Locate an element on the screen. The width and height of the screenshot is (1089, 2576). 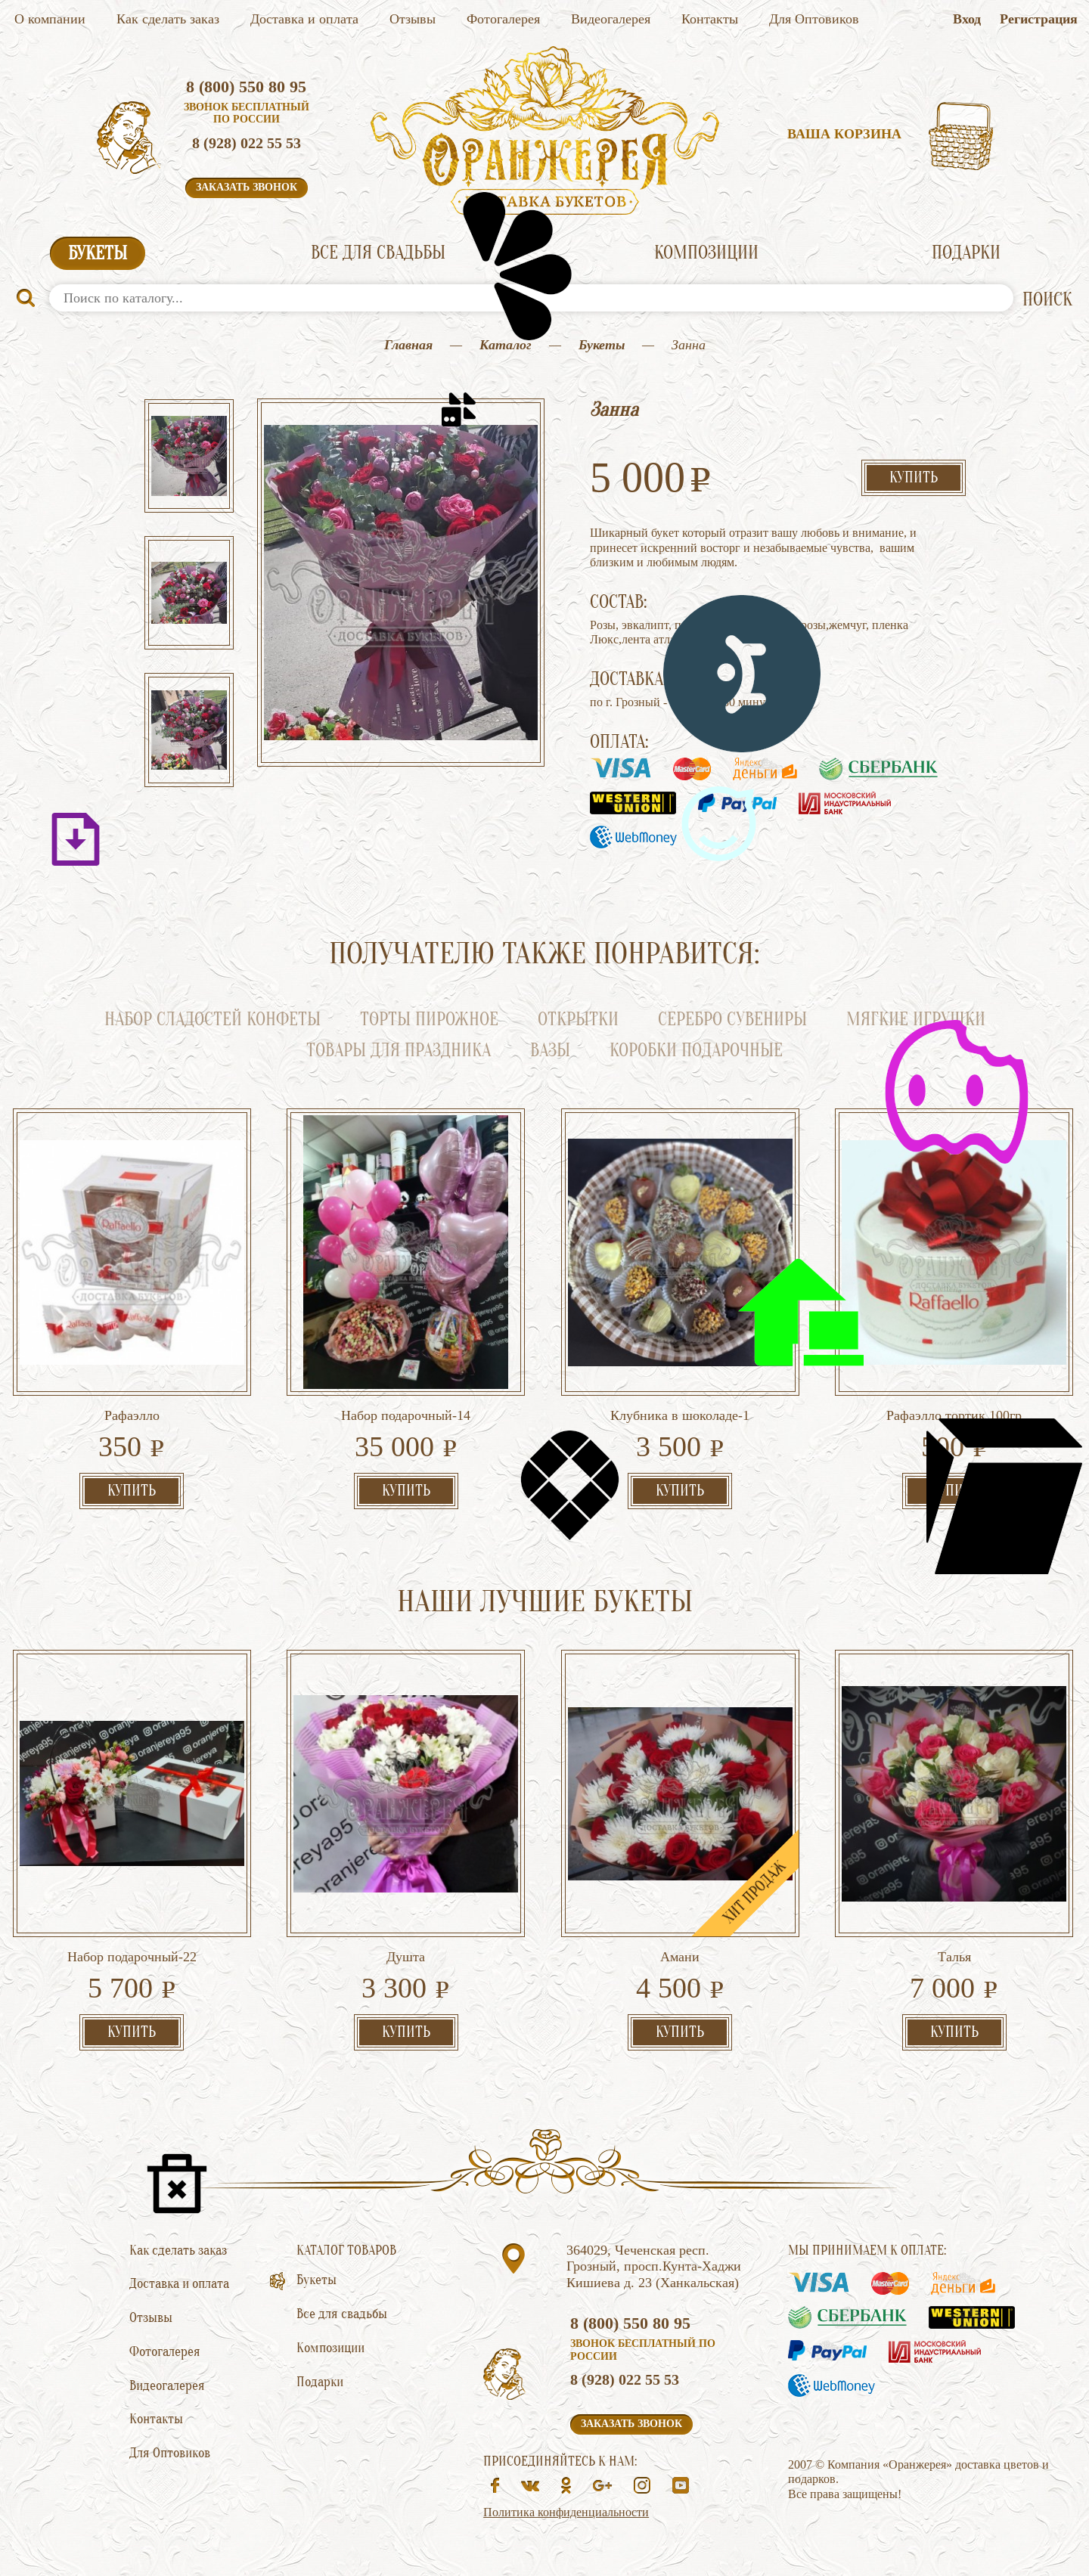
open the aiqfome food delivery app is located at coordinates (957, 1092).